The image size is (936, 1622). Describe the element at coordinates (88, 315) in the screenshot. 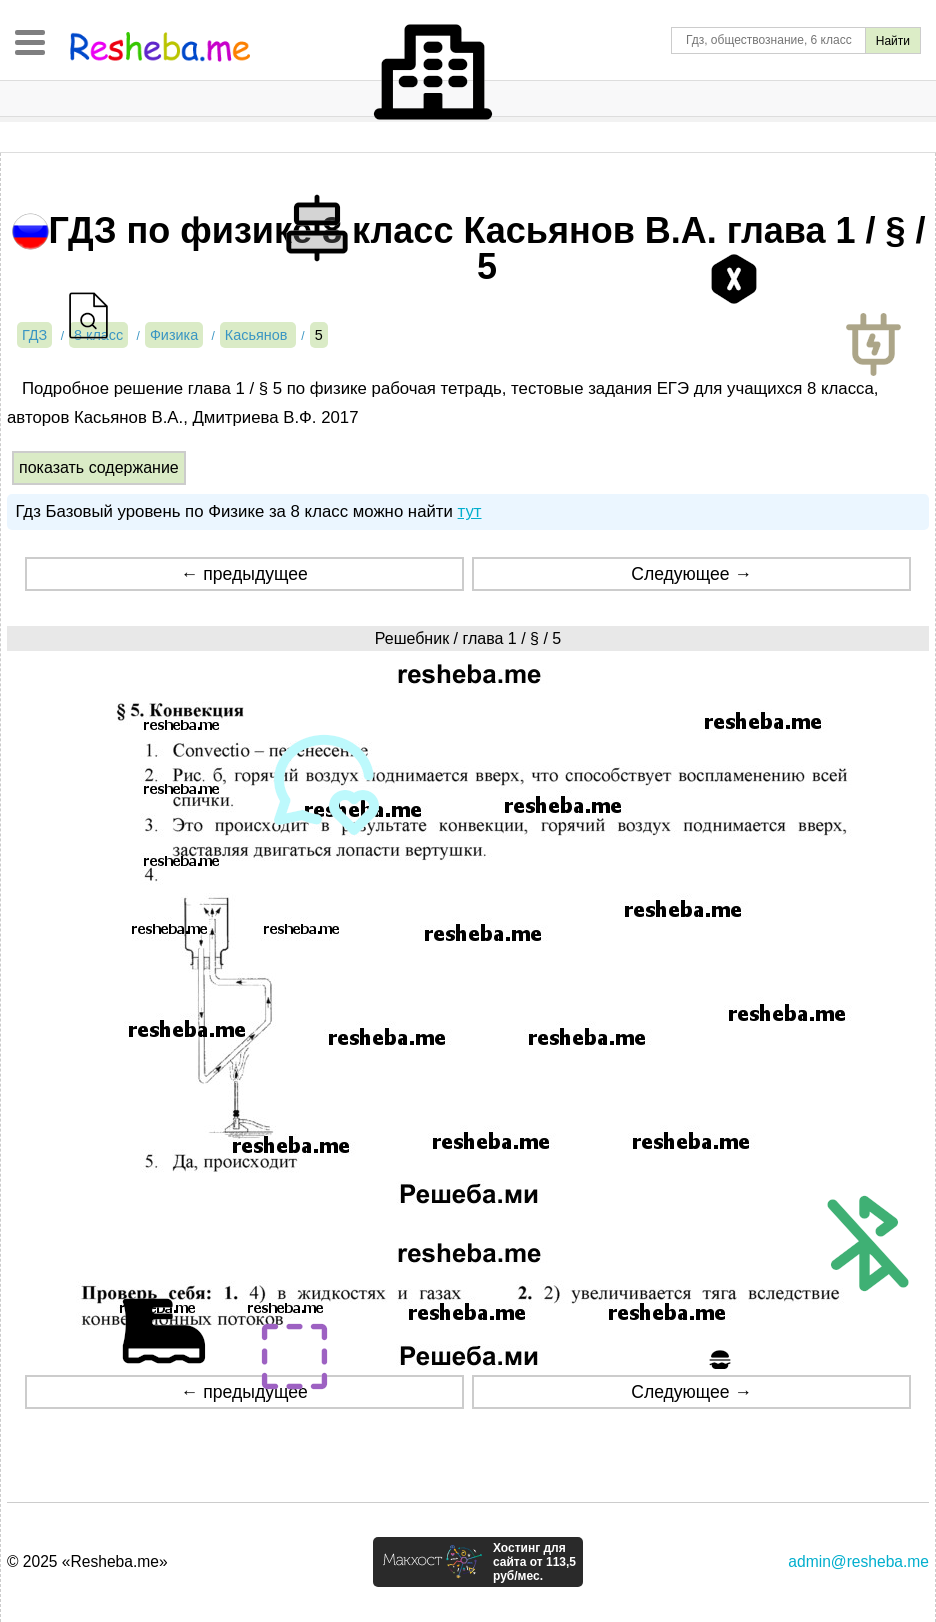

I see `search within a document` at that location.